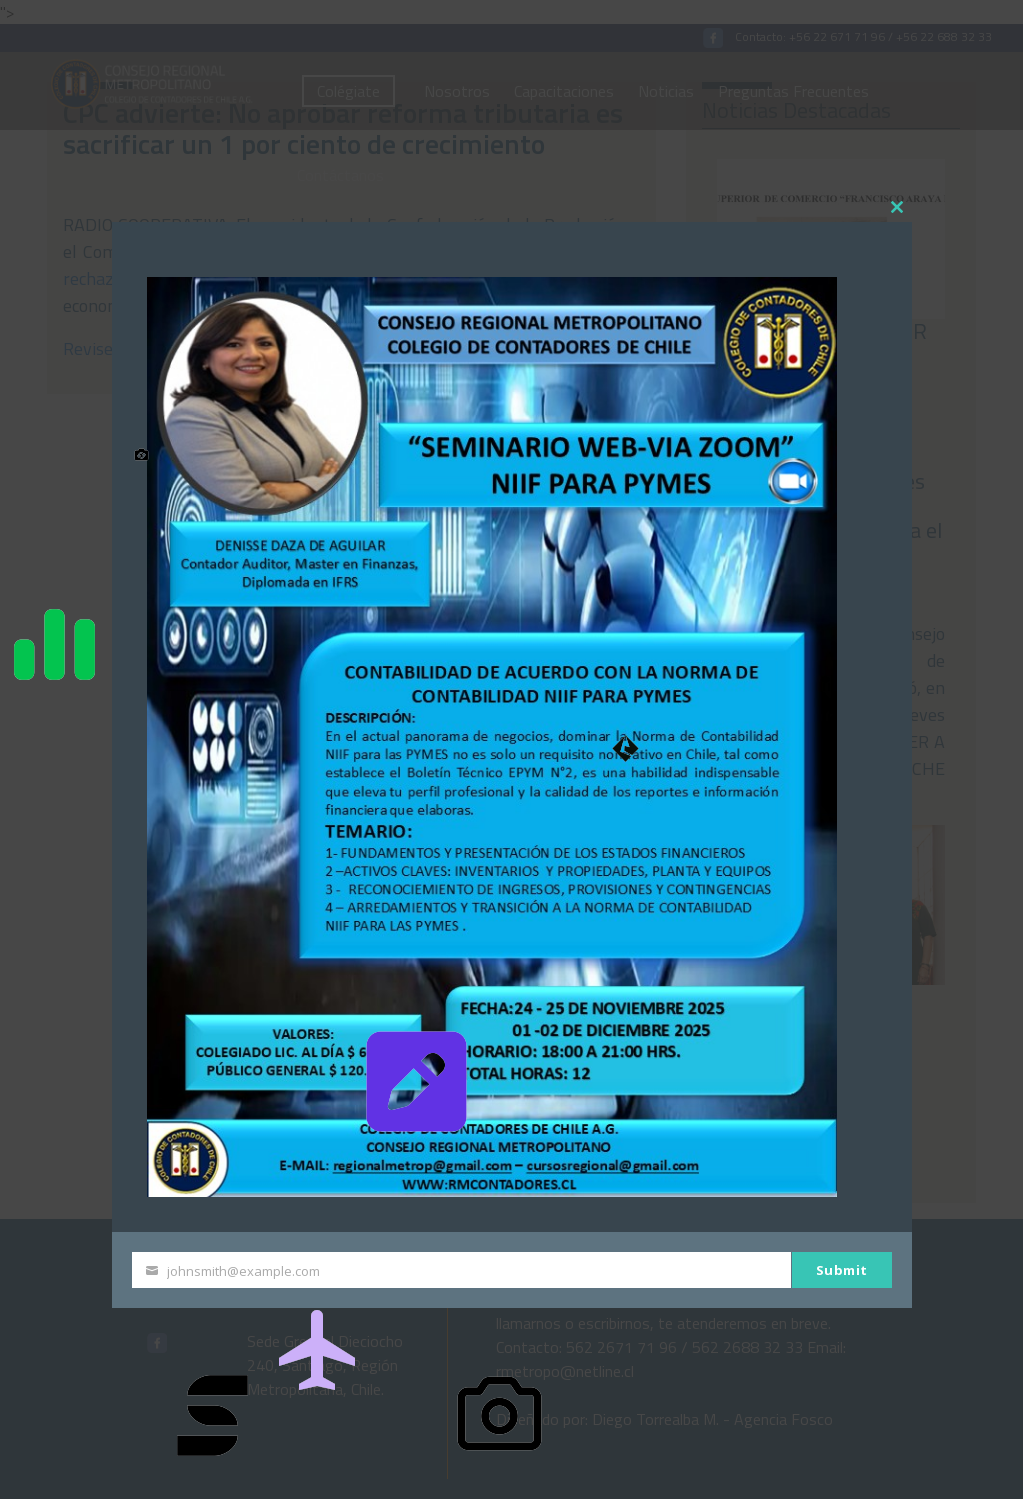 The height and width of the screenshot is (1499, 1023). Describe the element at coordinates (499, 1413) in the screenshot. I see `take a photo` at that location.